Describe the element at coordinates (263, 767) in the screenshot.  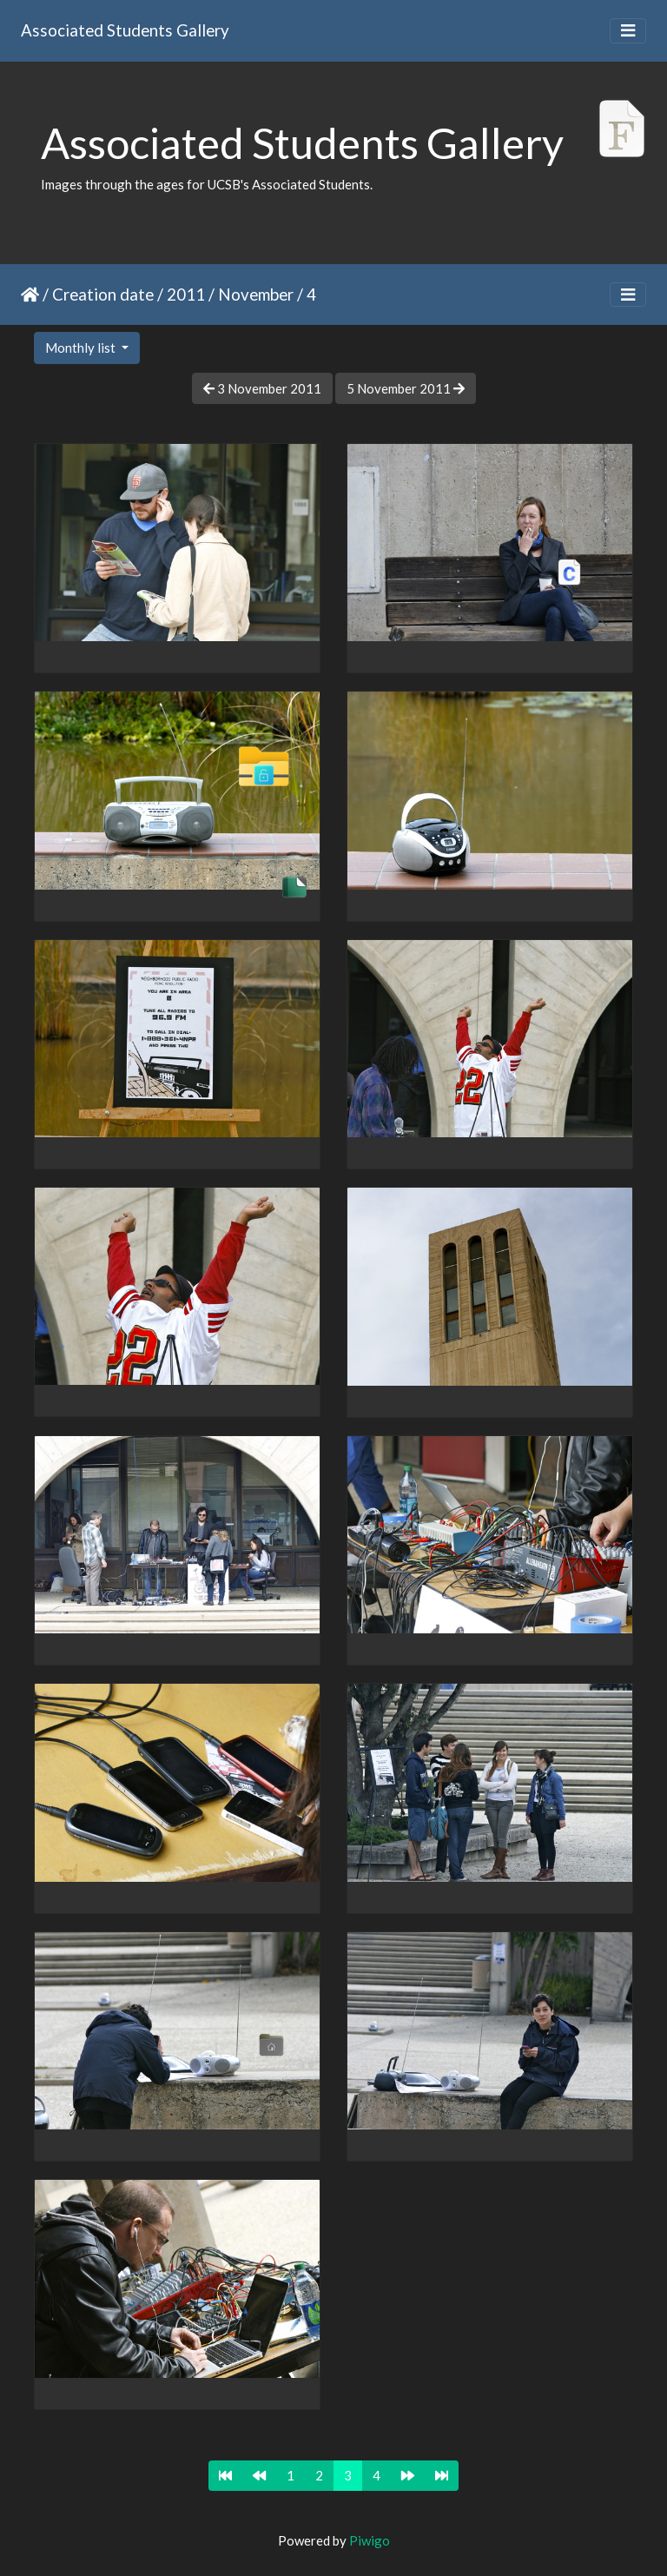
I see `access an unlocked or unprotected folder` at that location.